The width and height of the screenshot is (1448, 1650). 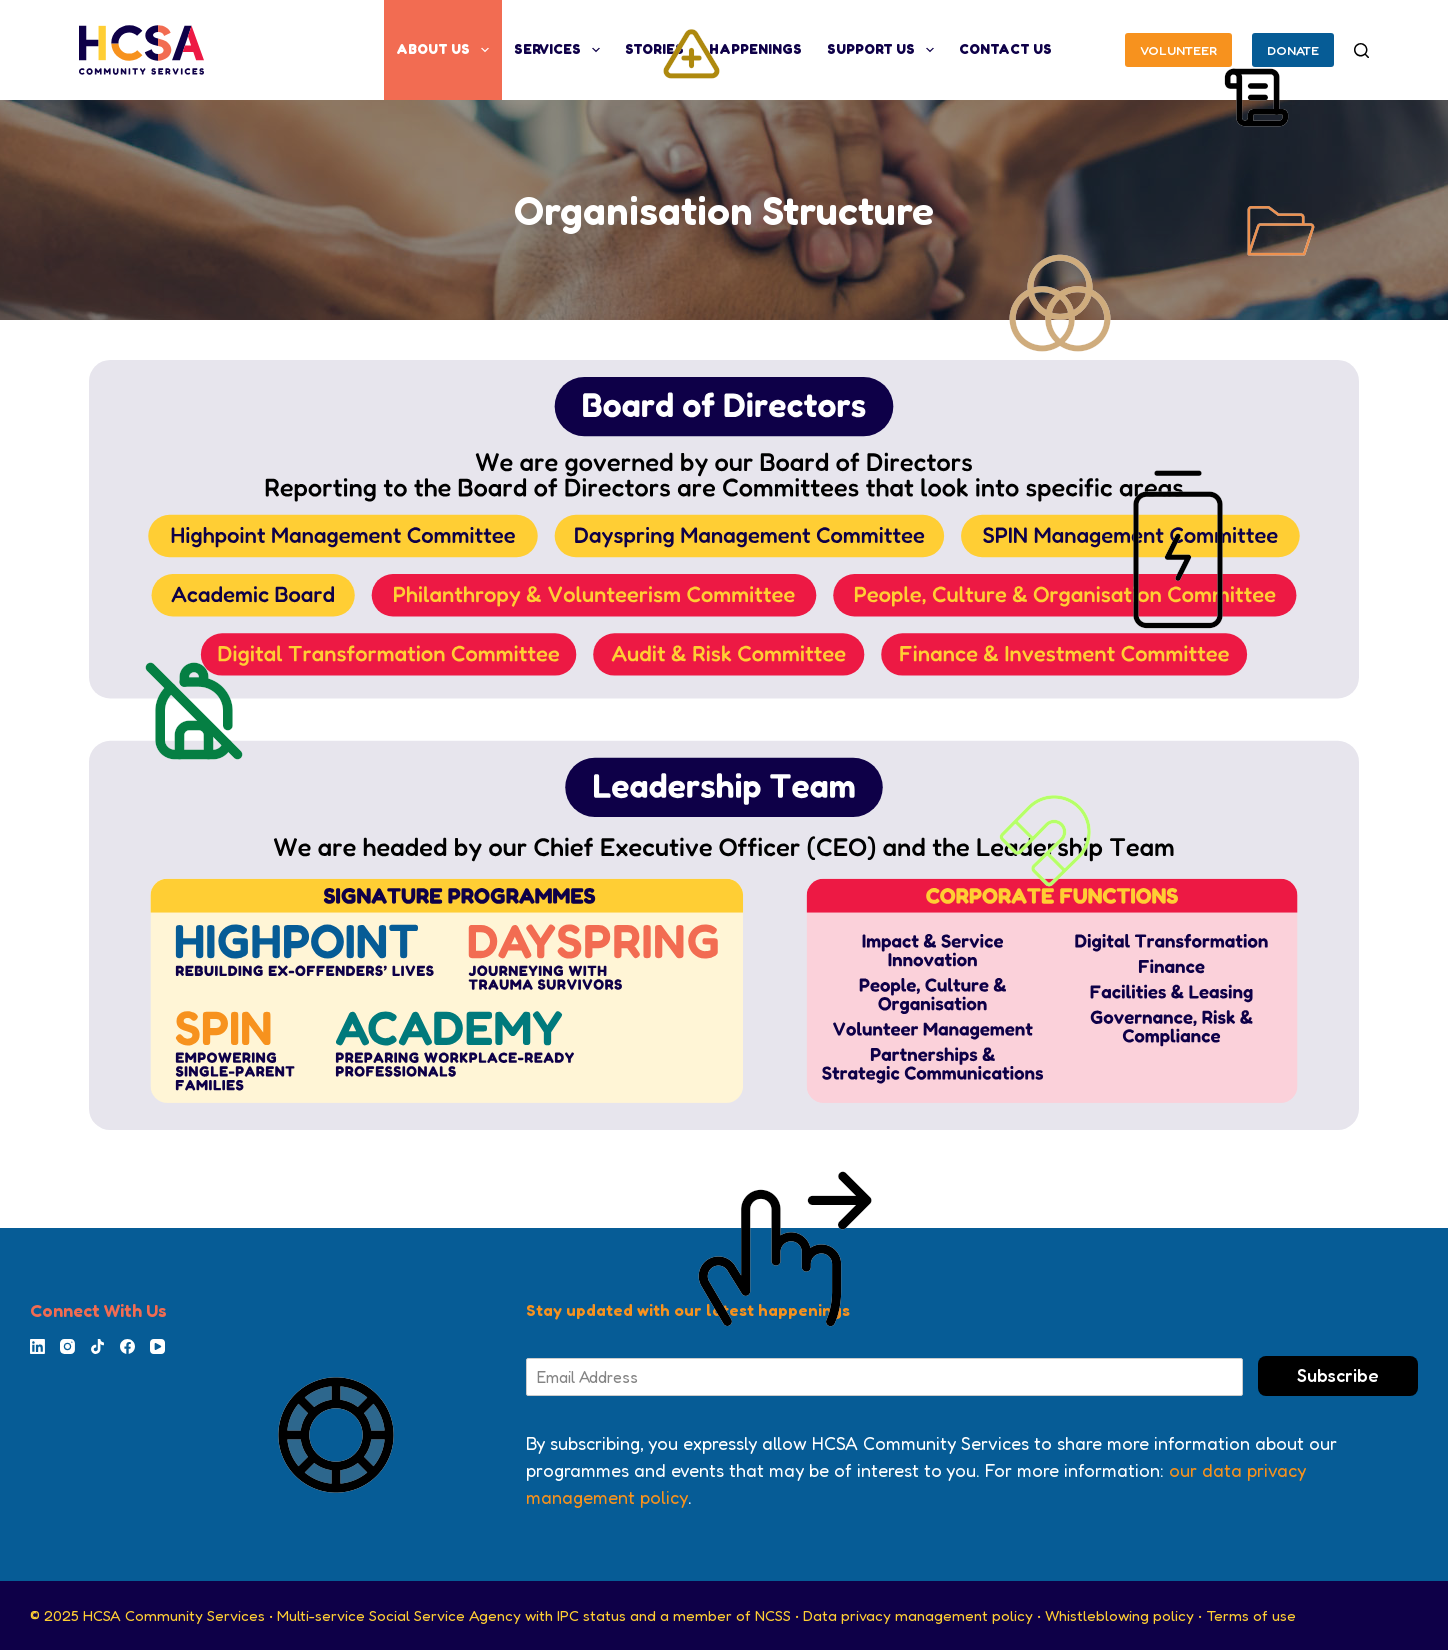 What do you see at coordinates (776, 1255) in the screenshot?
I see `swipe right to continue or proceed` at bounding box center [776, 1255].